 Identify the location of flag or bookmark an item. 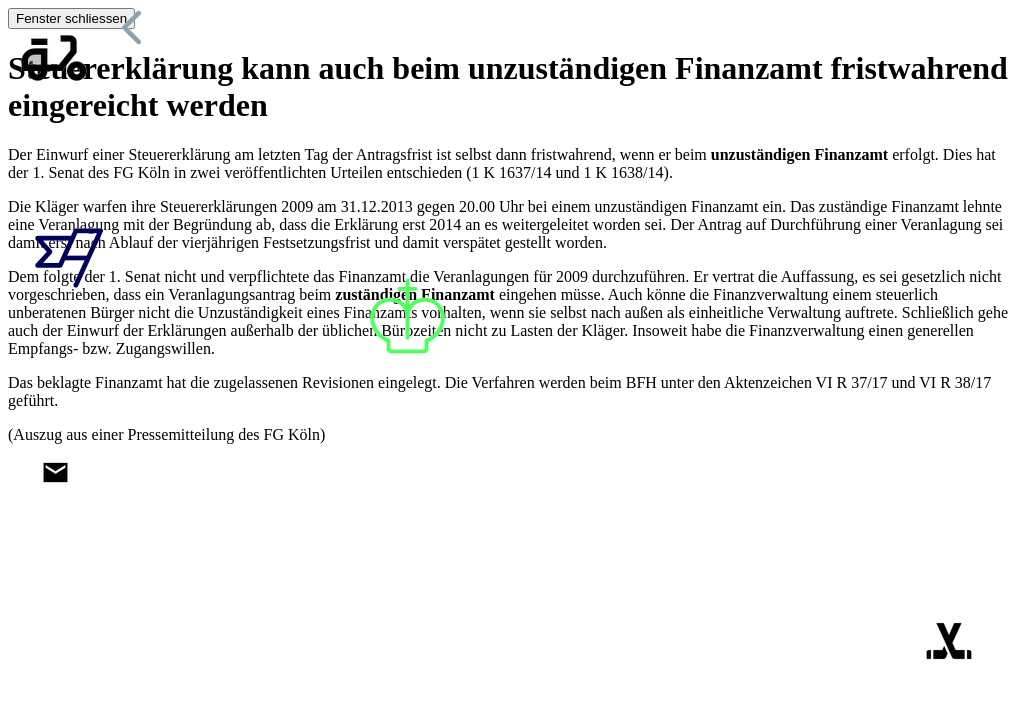
(68, 255).